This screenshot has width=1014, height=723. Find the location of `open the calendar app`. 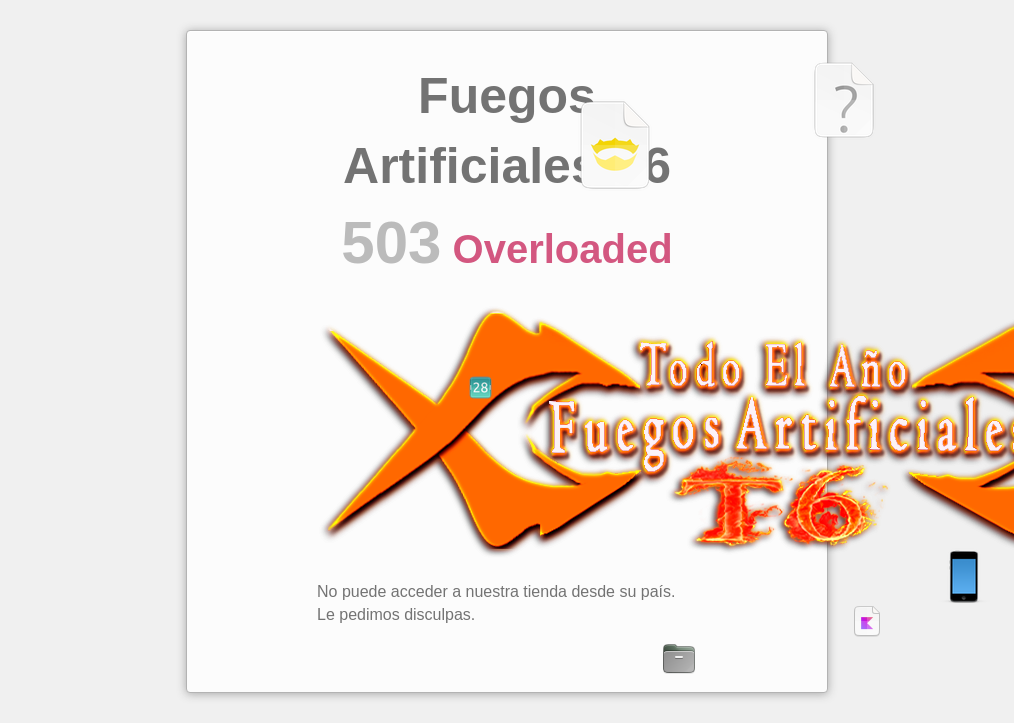

open the calendar app is located at coordinates (480, 387).